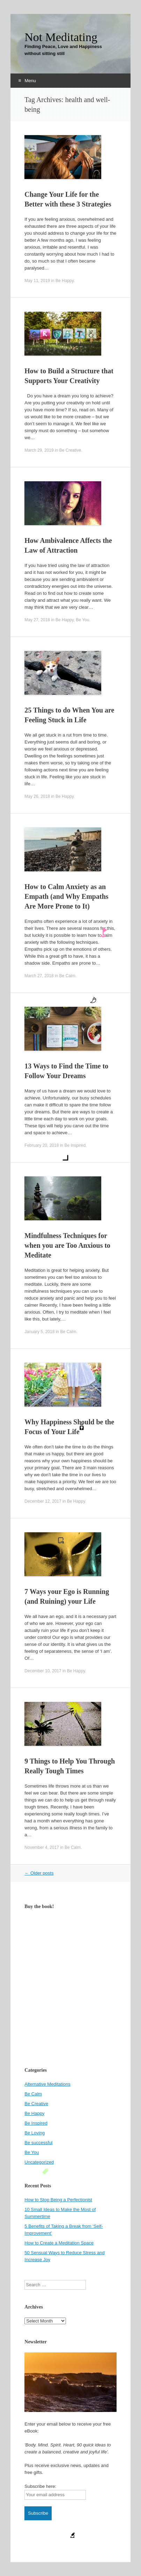 The image size is (141, 2576). What do you see at coordinates (45, 2171) in the screenshot?
I see `view or apply a discount code` at bounding box center [45, 2171].